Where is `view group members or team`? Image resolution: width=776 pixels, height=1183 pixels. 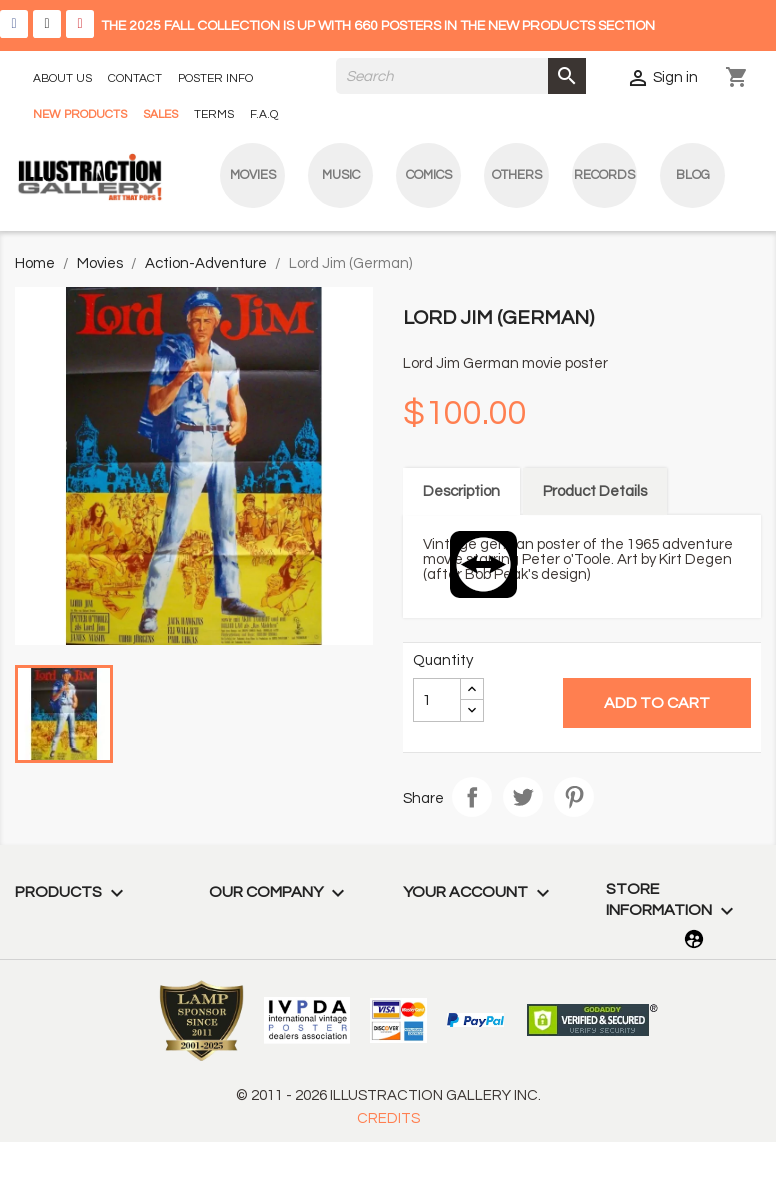 view group members or team is located at coordinates (694, 939).